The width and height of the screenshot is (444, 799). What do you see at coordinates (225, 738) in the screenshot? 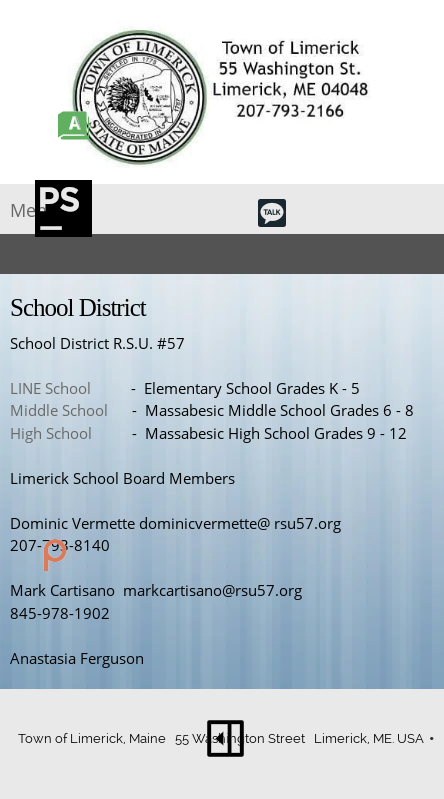
I see `collapse the sidebar panel` at bounding box center [225, 738].